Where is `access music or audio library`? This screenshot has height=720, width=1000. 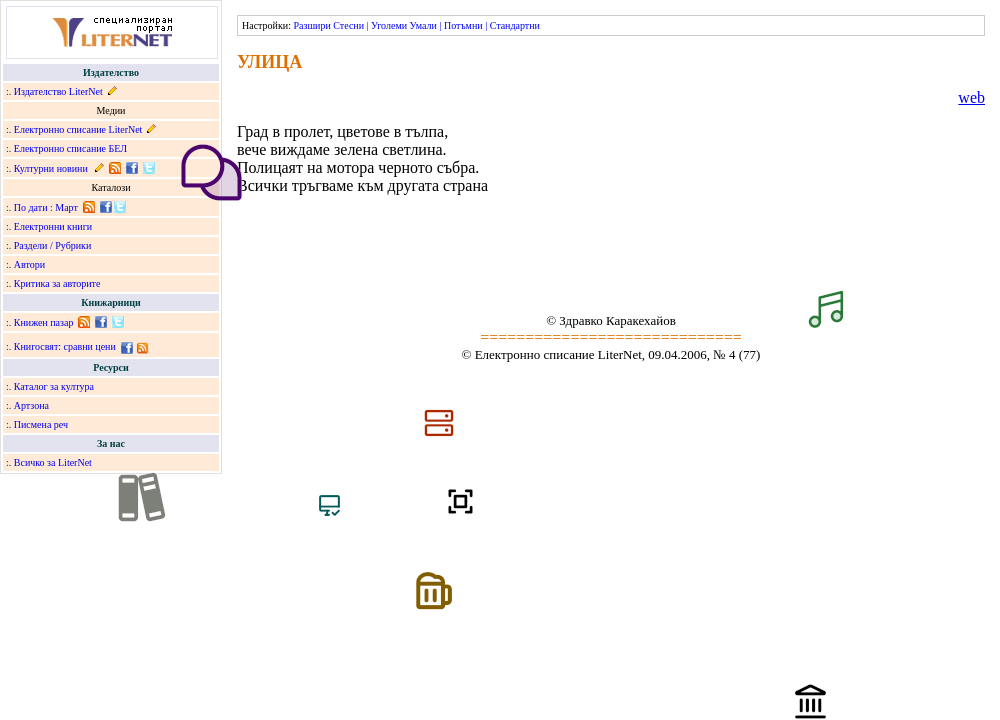
access music or audio library is located at coordinates (828, 310).